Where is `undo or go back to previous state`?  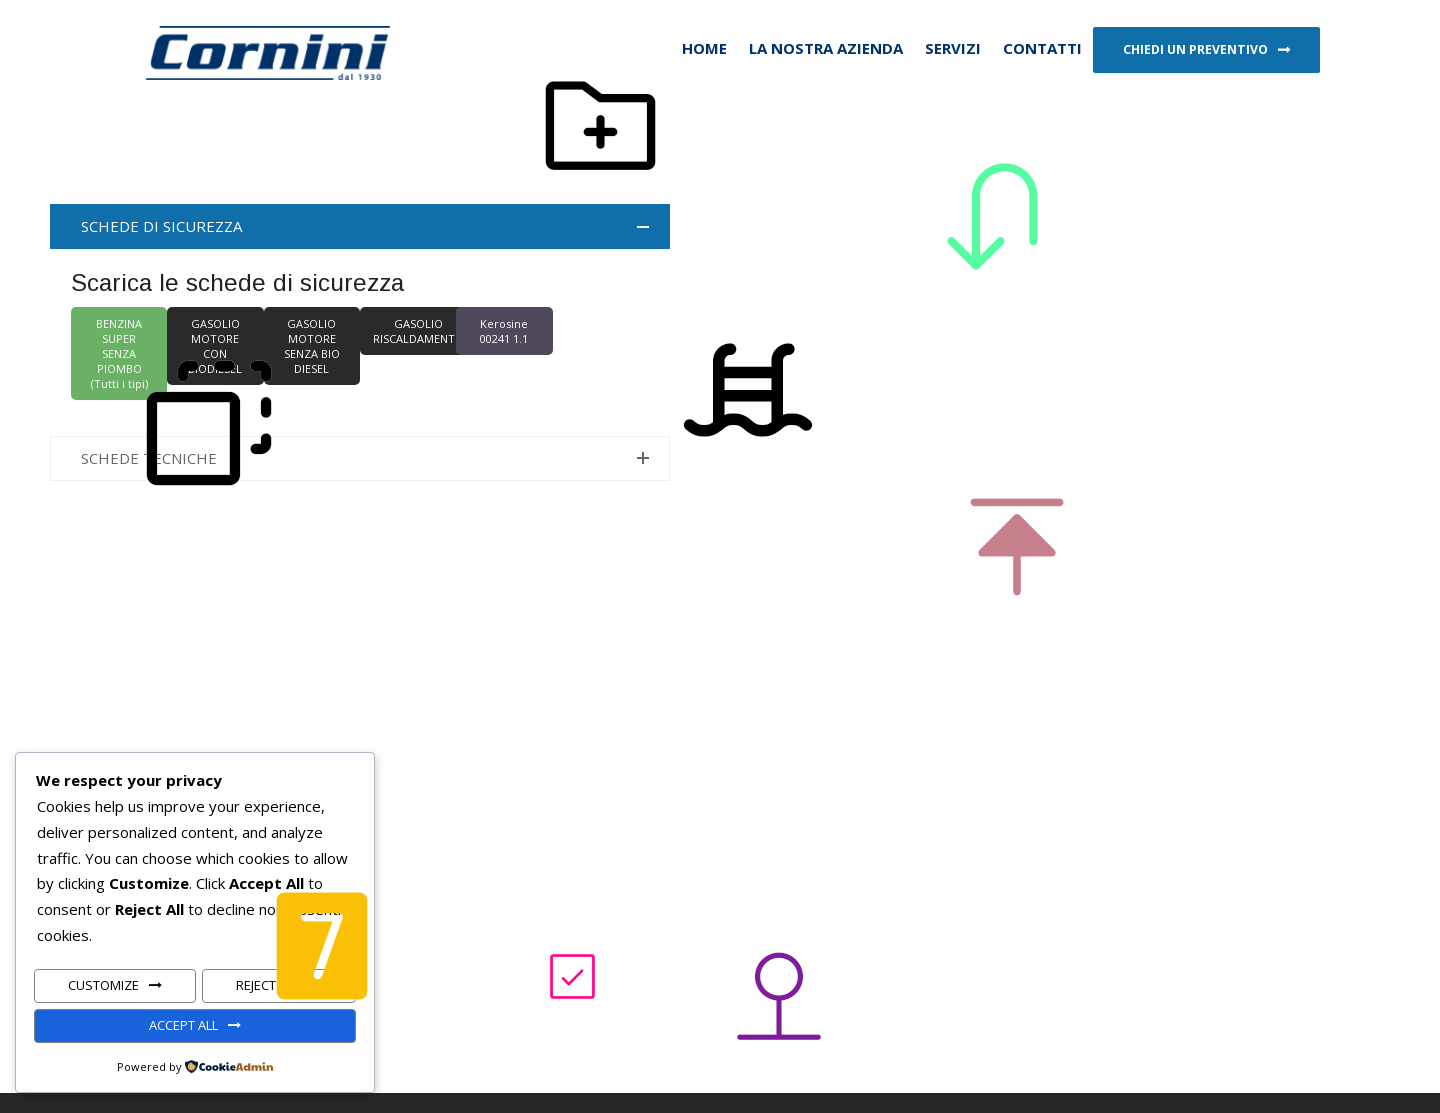 undo or go back to previous state is located at coordinates (996, 216).